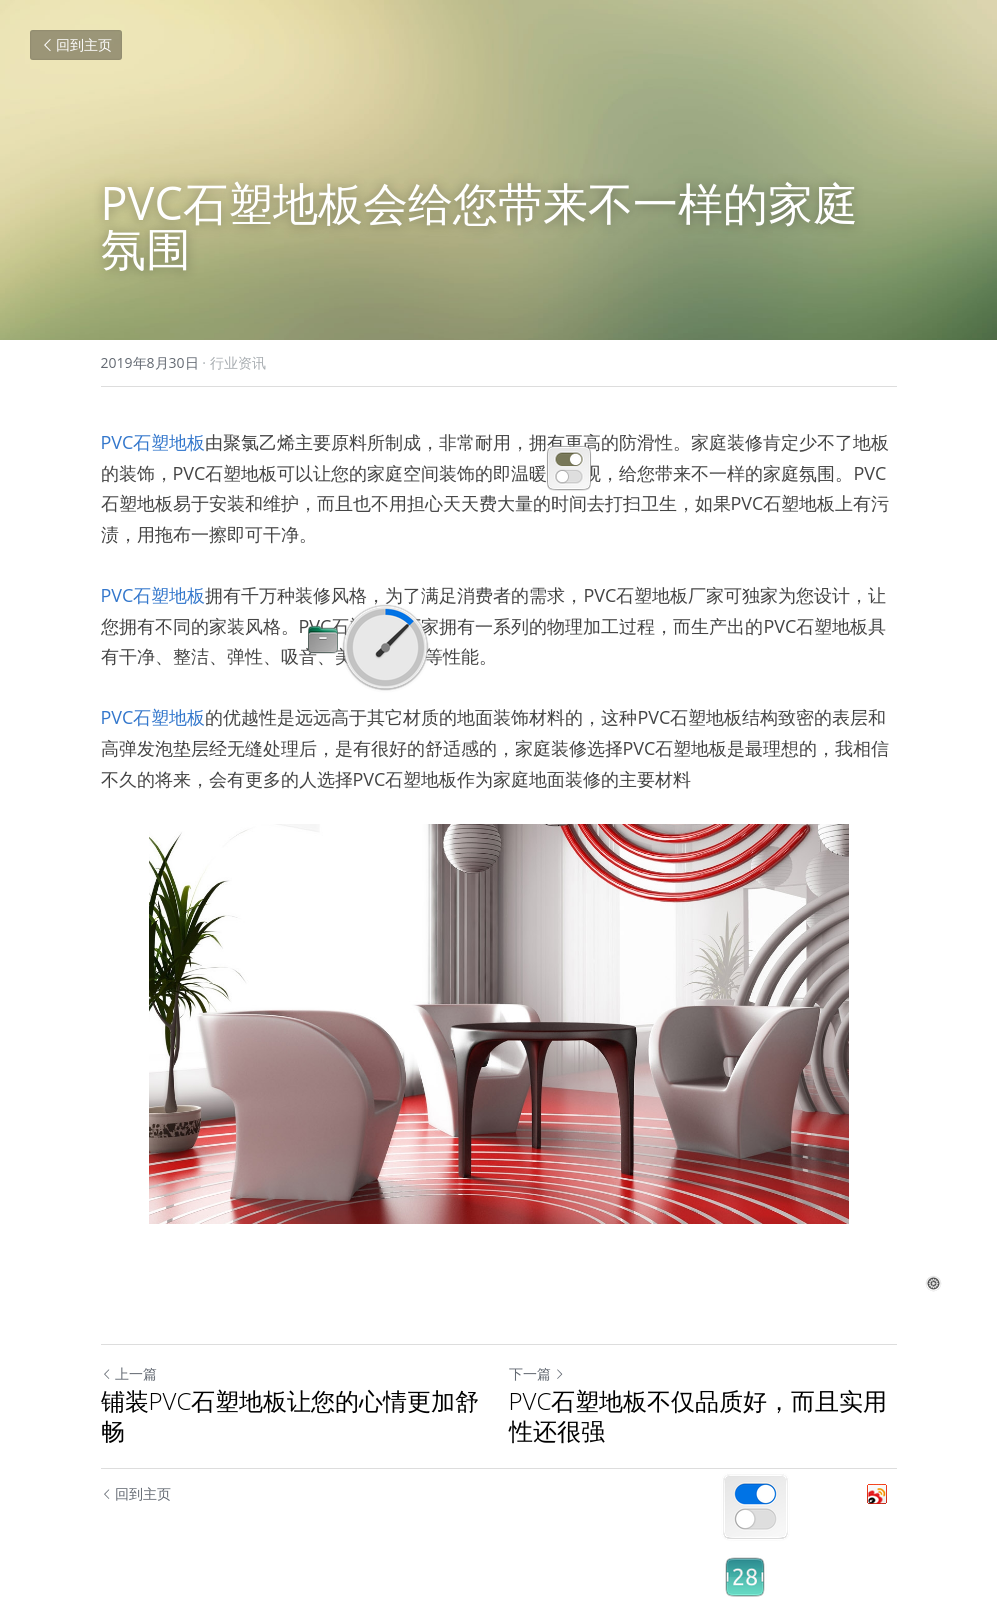 The image size is (997, 1619). I want to click on open sysprof system profiler application, so click(385, 647).